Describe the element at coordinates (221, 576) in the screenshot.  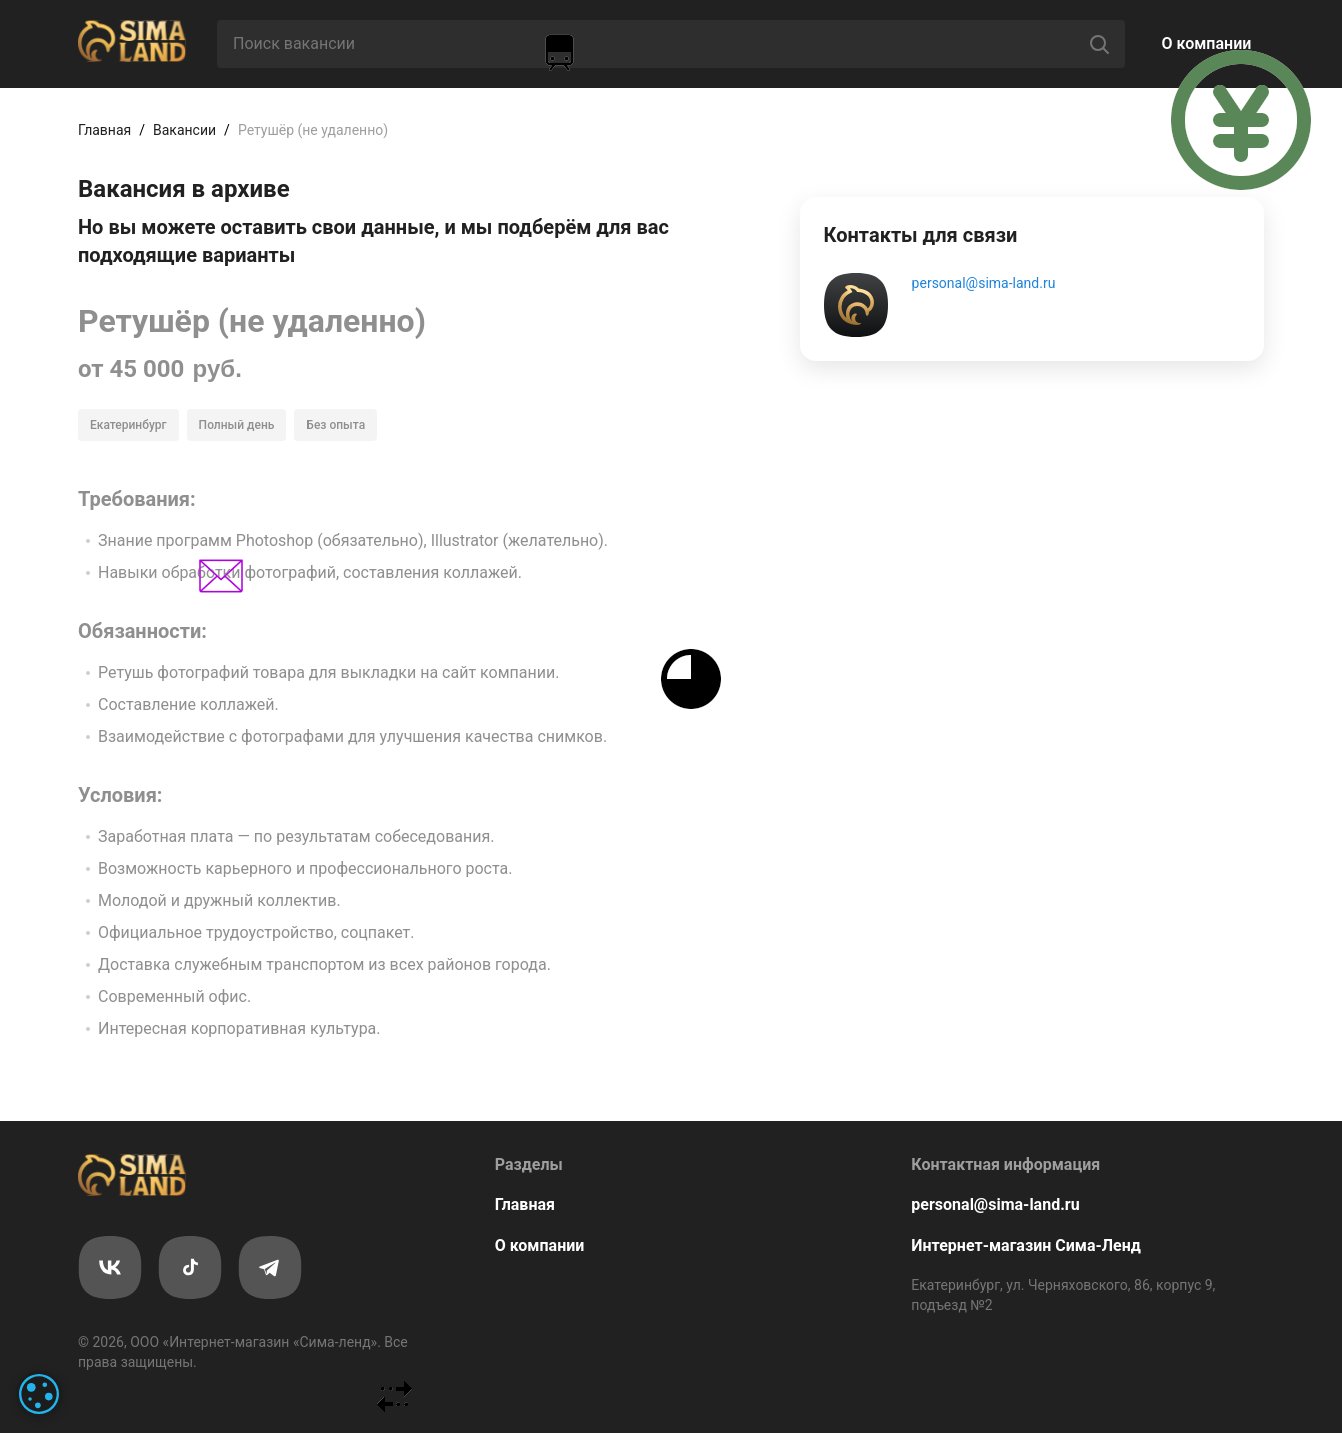
I see `open your inbox` at that location.